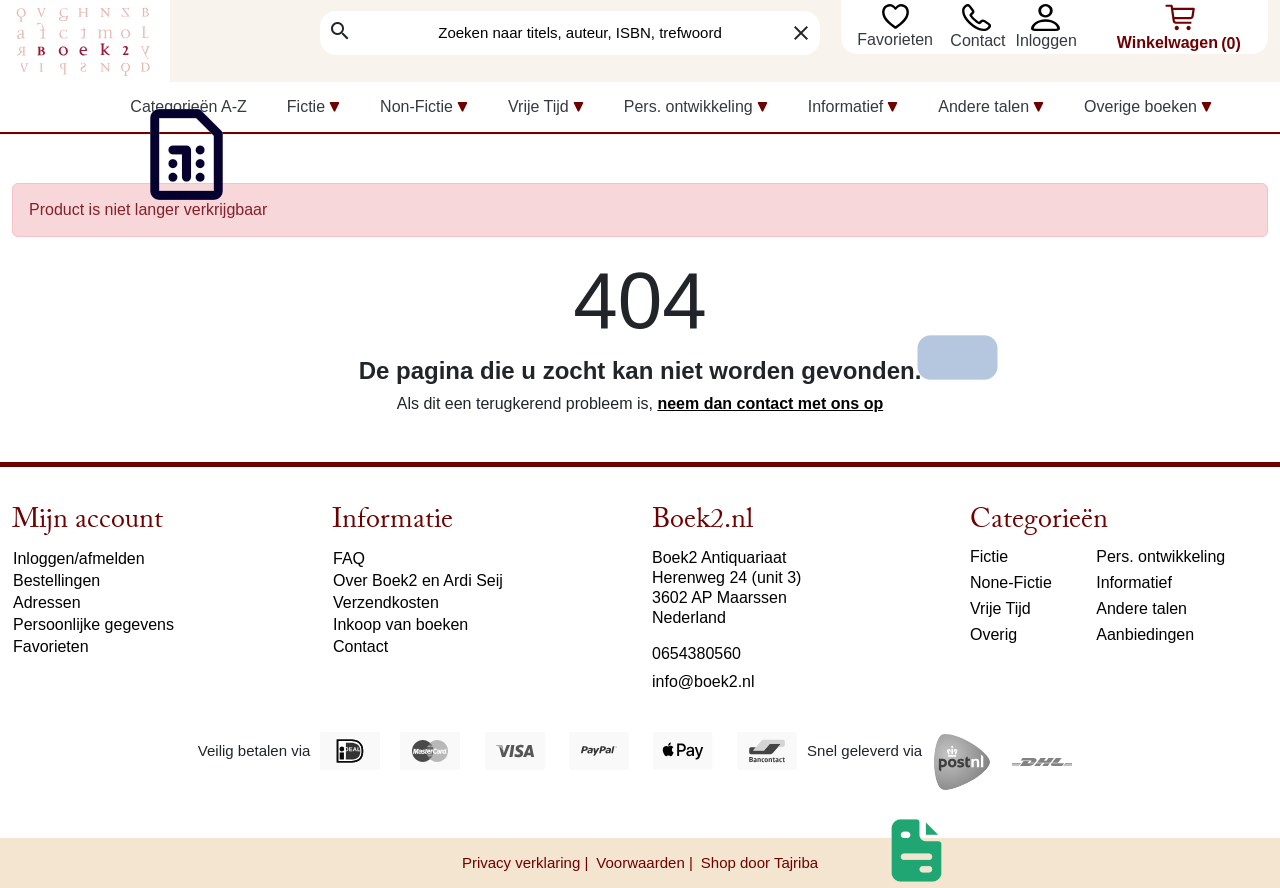  What do you see at coordinates (186, 154) in the screenshot?
I see `manage SIM card settings` at bounding box center [186, 154].